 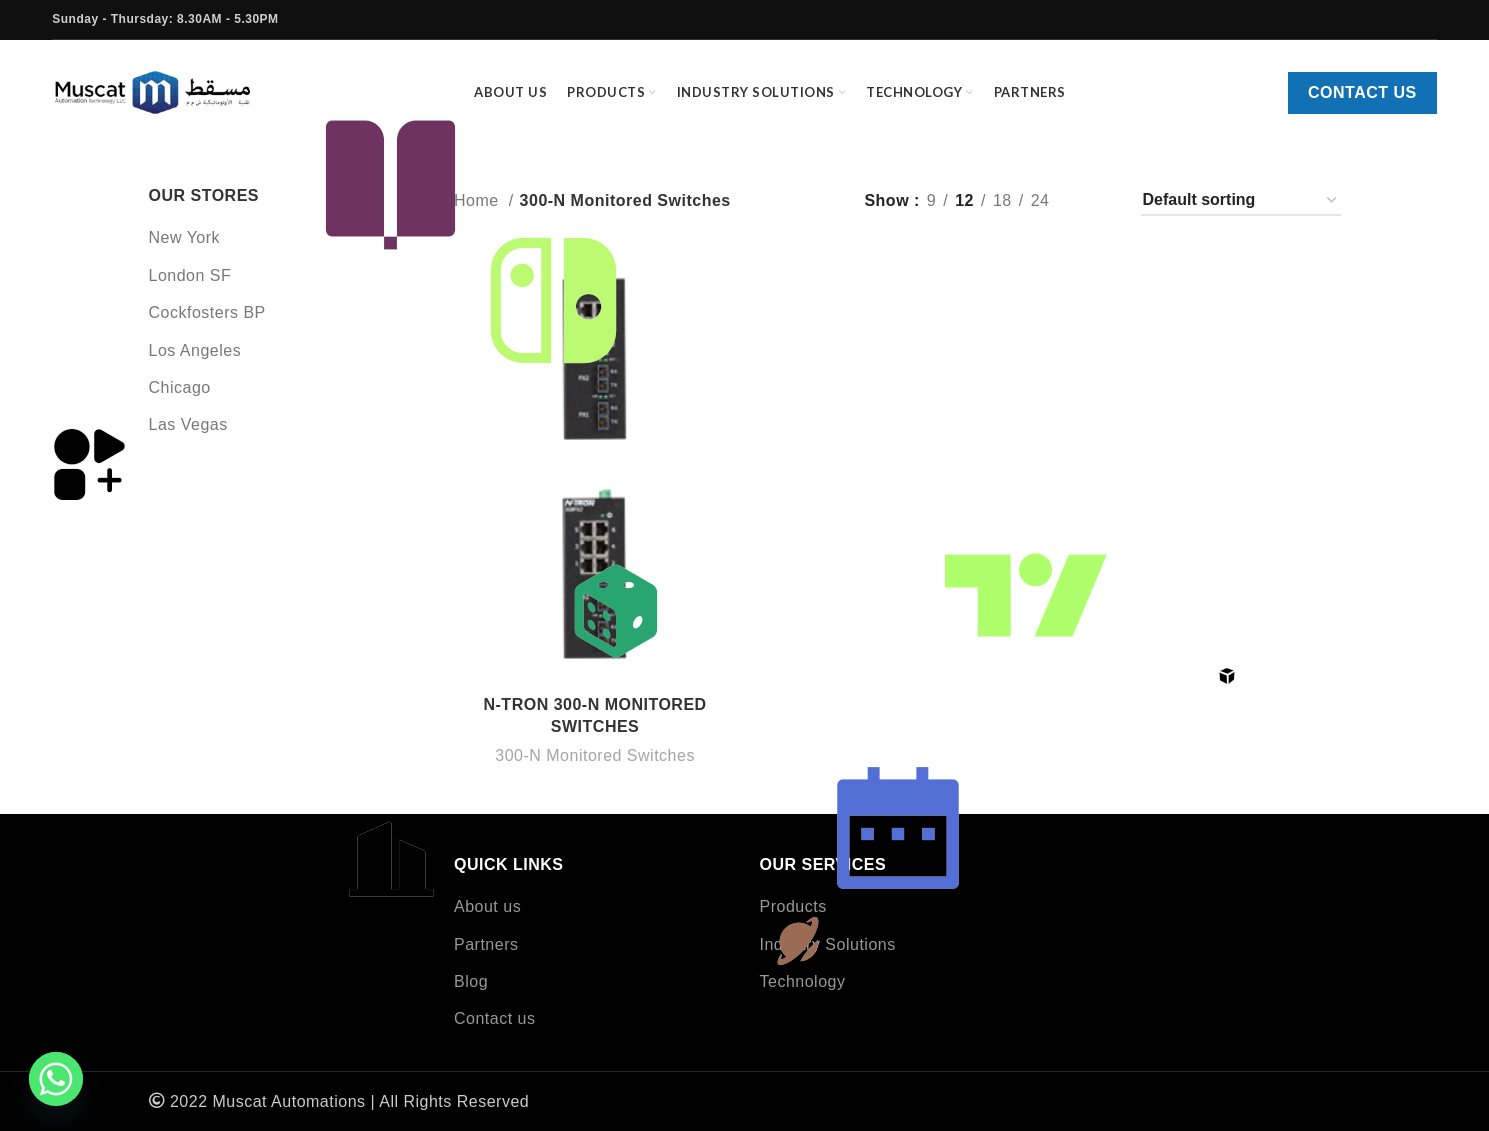 I want to click on open TradingView app, so click(x=1026, y=595).